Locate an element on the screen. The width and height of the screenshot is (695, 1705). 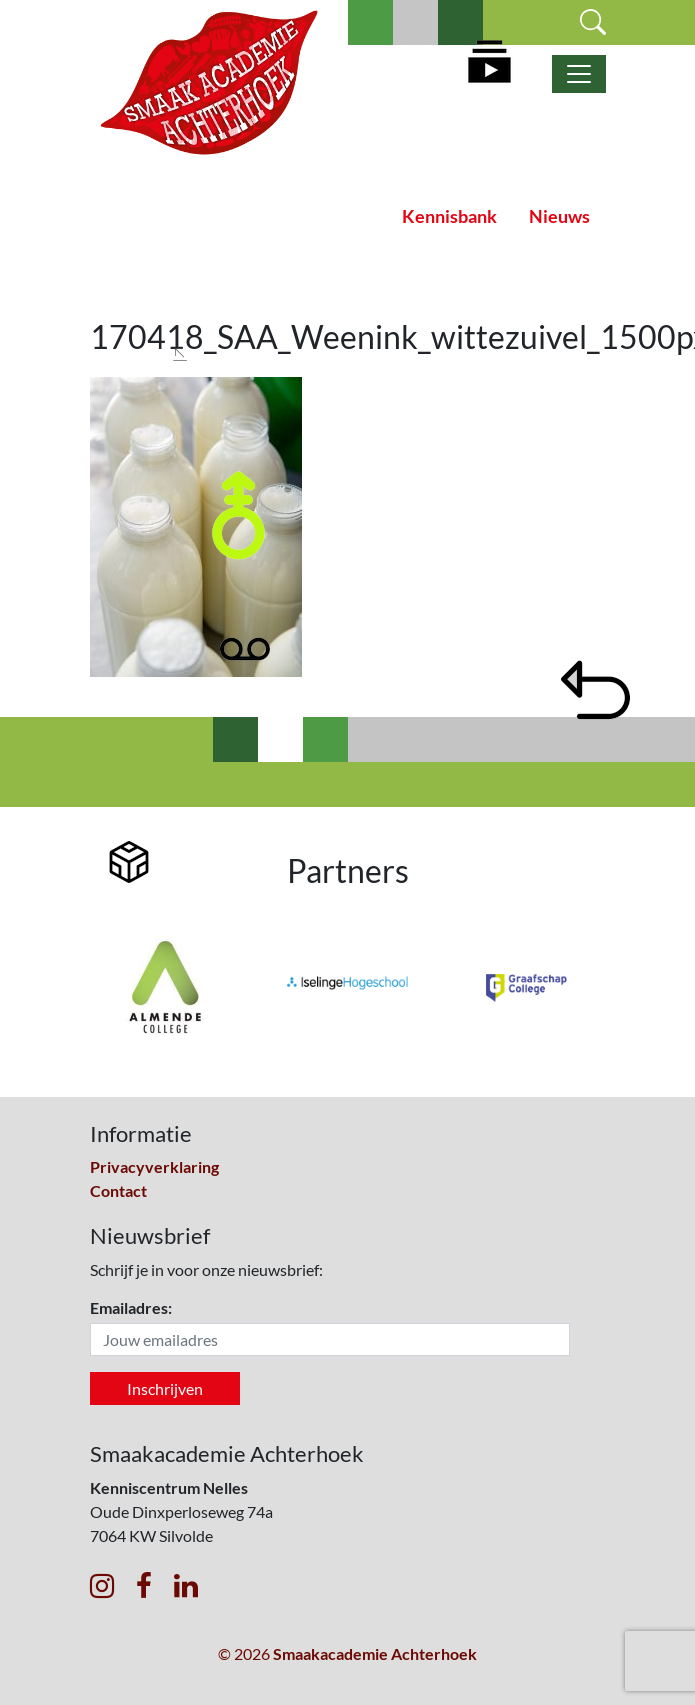
undo previous action is located at coordinates (595, 692).